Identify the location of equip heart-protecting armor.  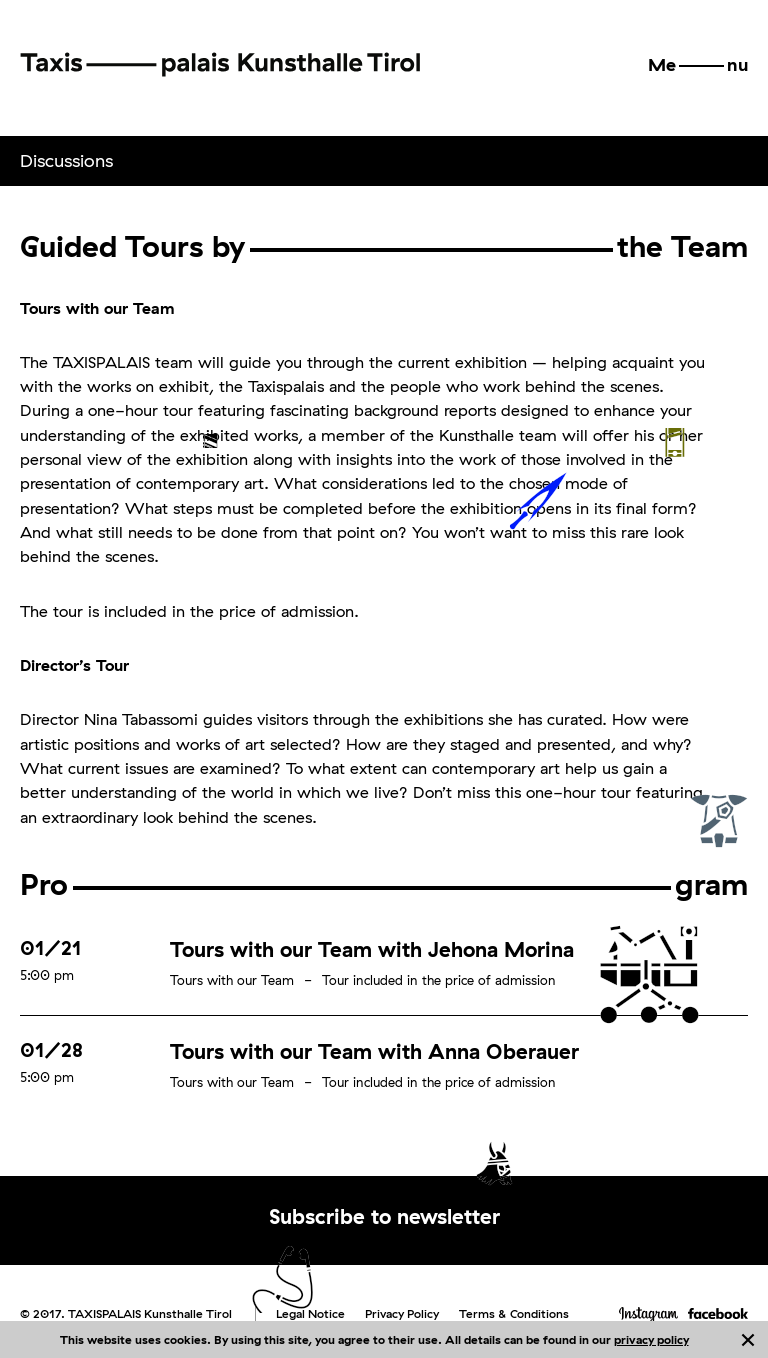
(719, 821).